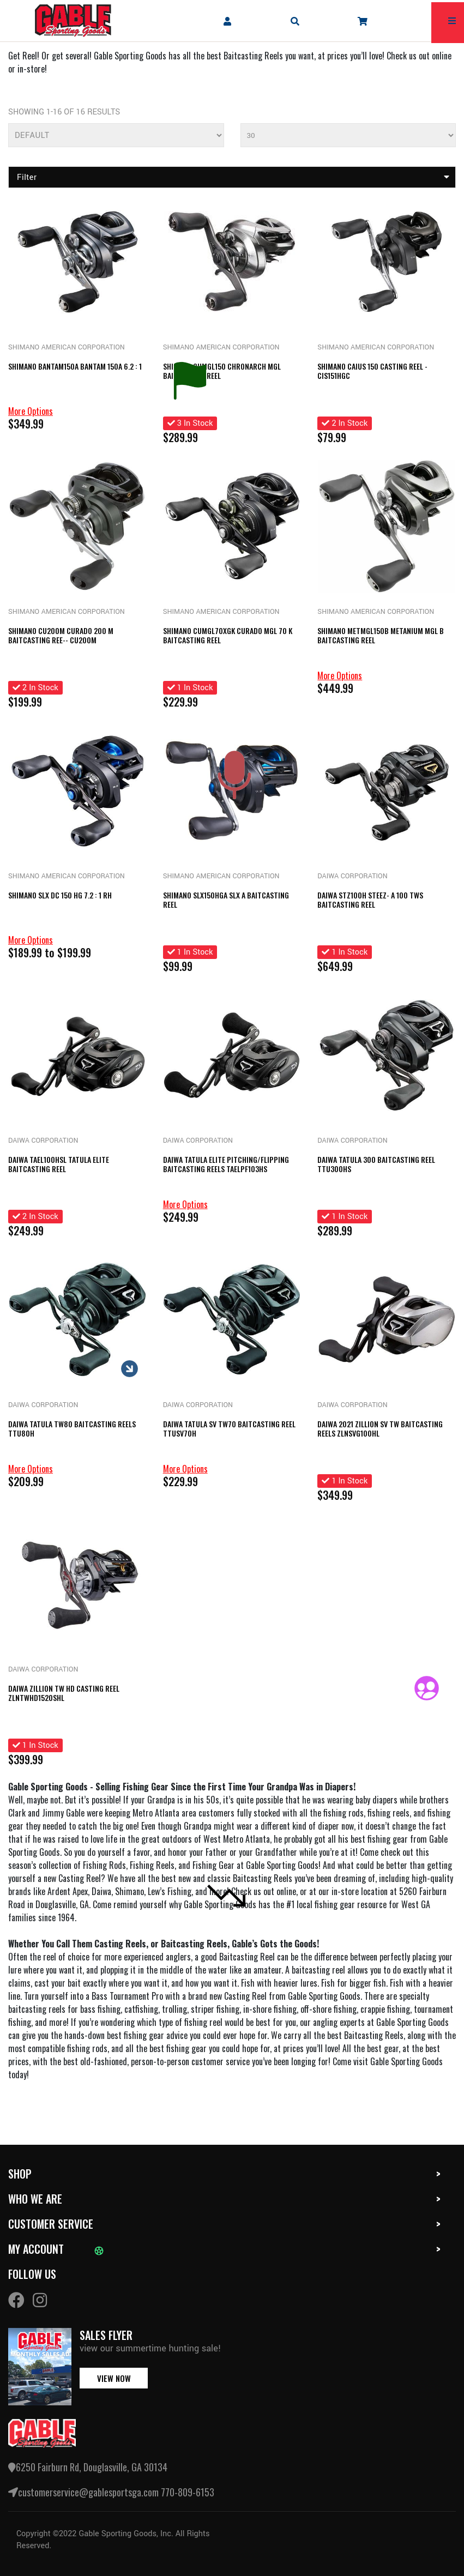 The height and width of the screenshot is (2576, 464). Describe the element at coordinates (190, 381) in the screenshot. I see `flag or report content` at that location.